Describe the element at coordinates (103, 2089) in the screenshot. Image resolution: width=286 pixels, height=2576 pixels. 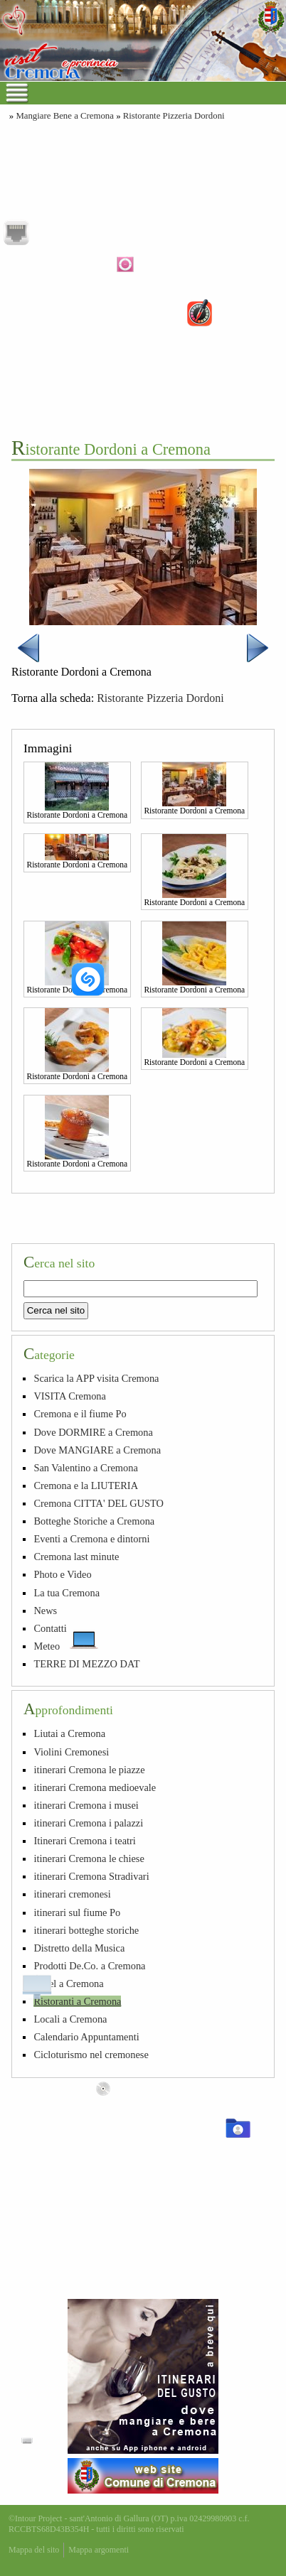
I see `indicates a DVD+R disc drive or media` at that location.